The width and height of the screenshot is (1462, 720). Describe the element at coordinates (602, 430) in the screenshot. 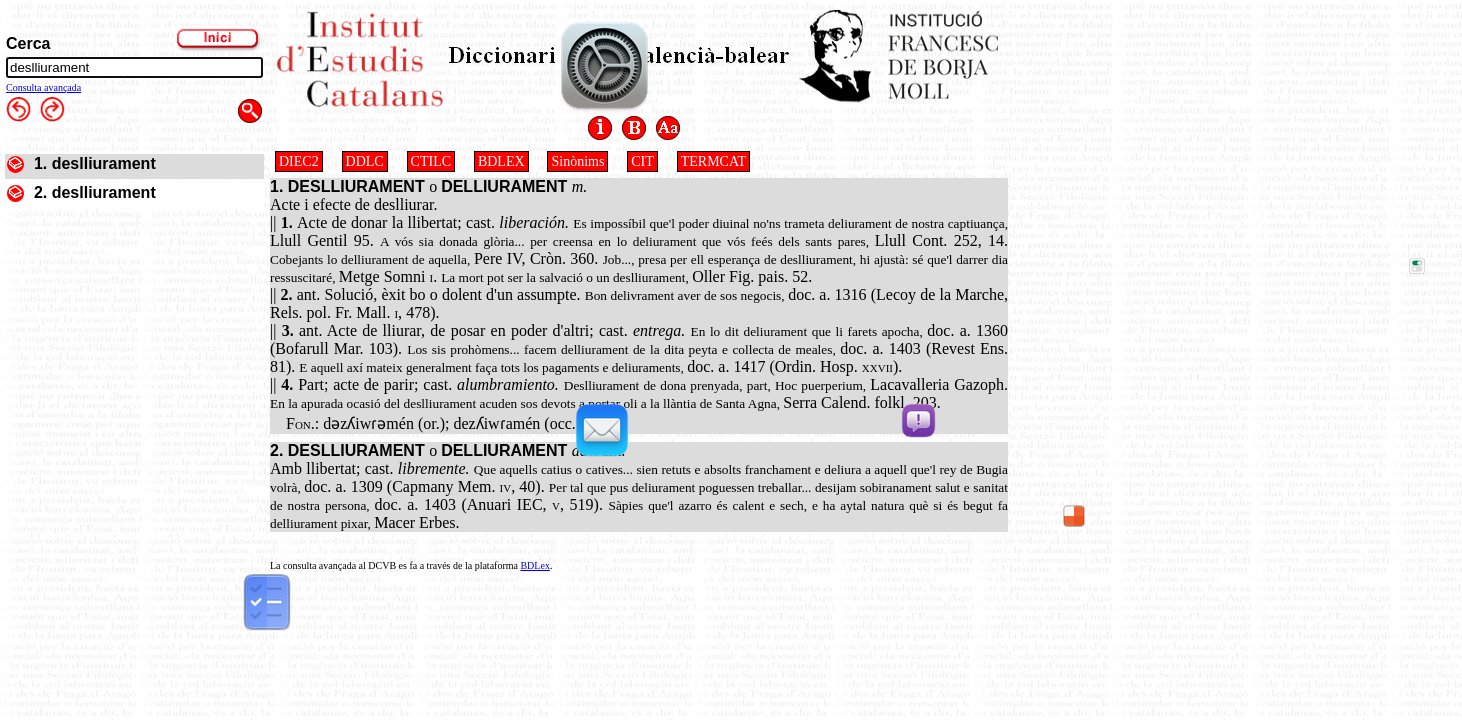

I see `open the Mail app` at that location.